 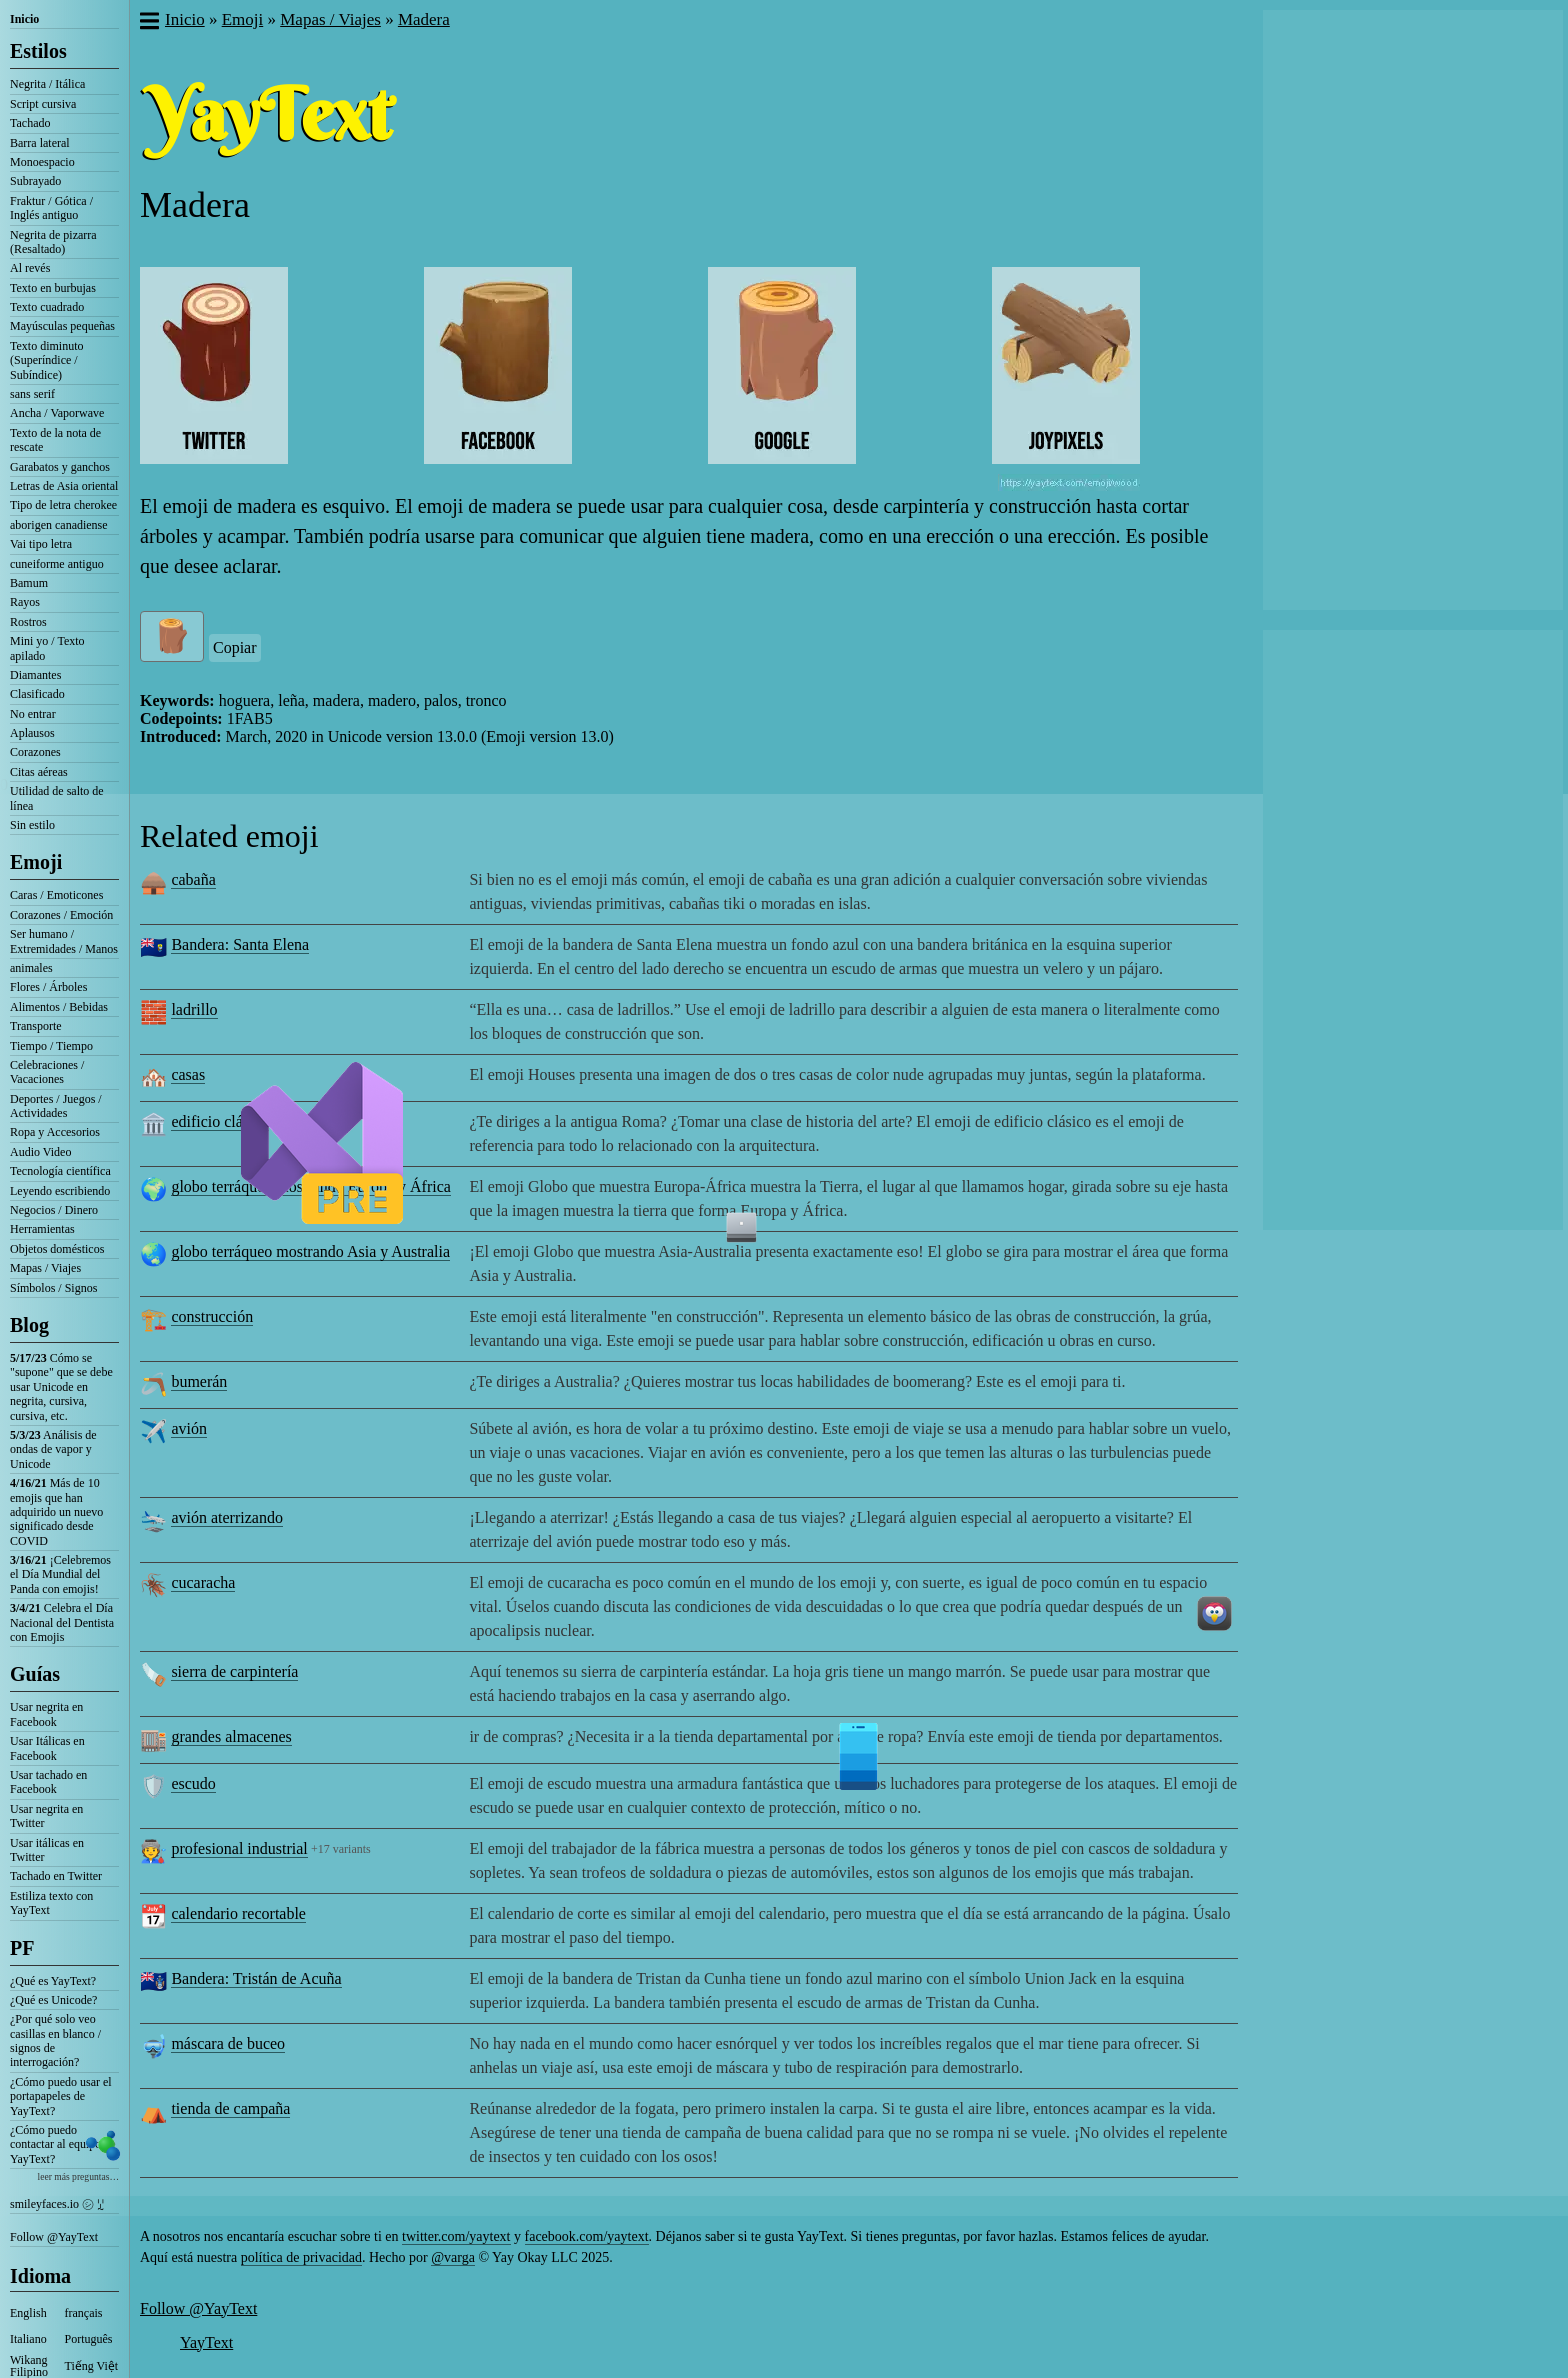 What do you see at coordinates (858, 1756) in the screenshot?
I see `open the your phone companion app` at bounding box center [858, 1756].